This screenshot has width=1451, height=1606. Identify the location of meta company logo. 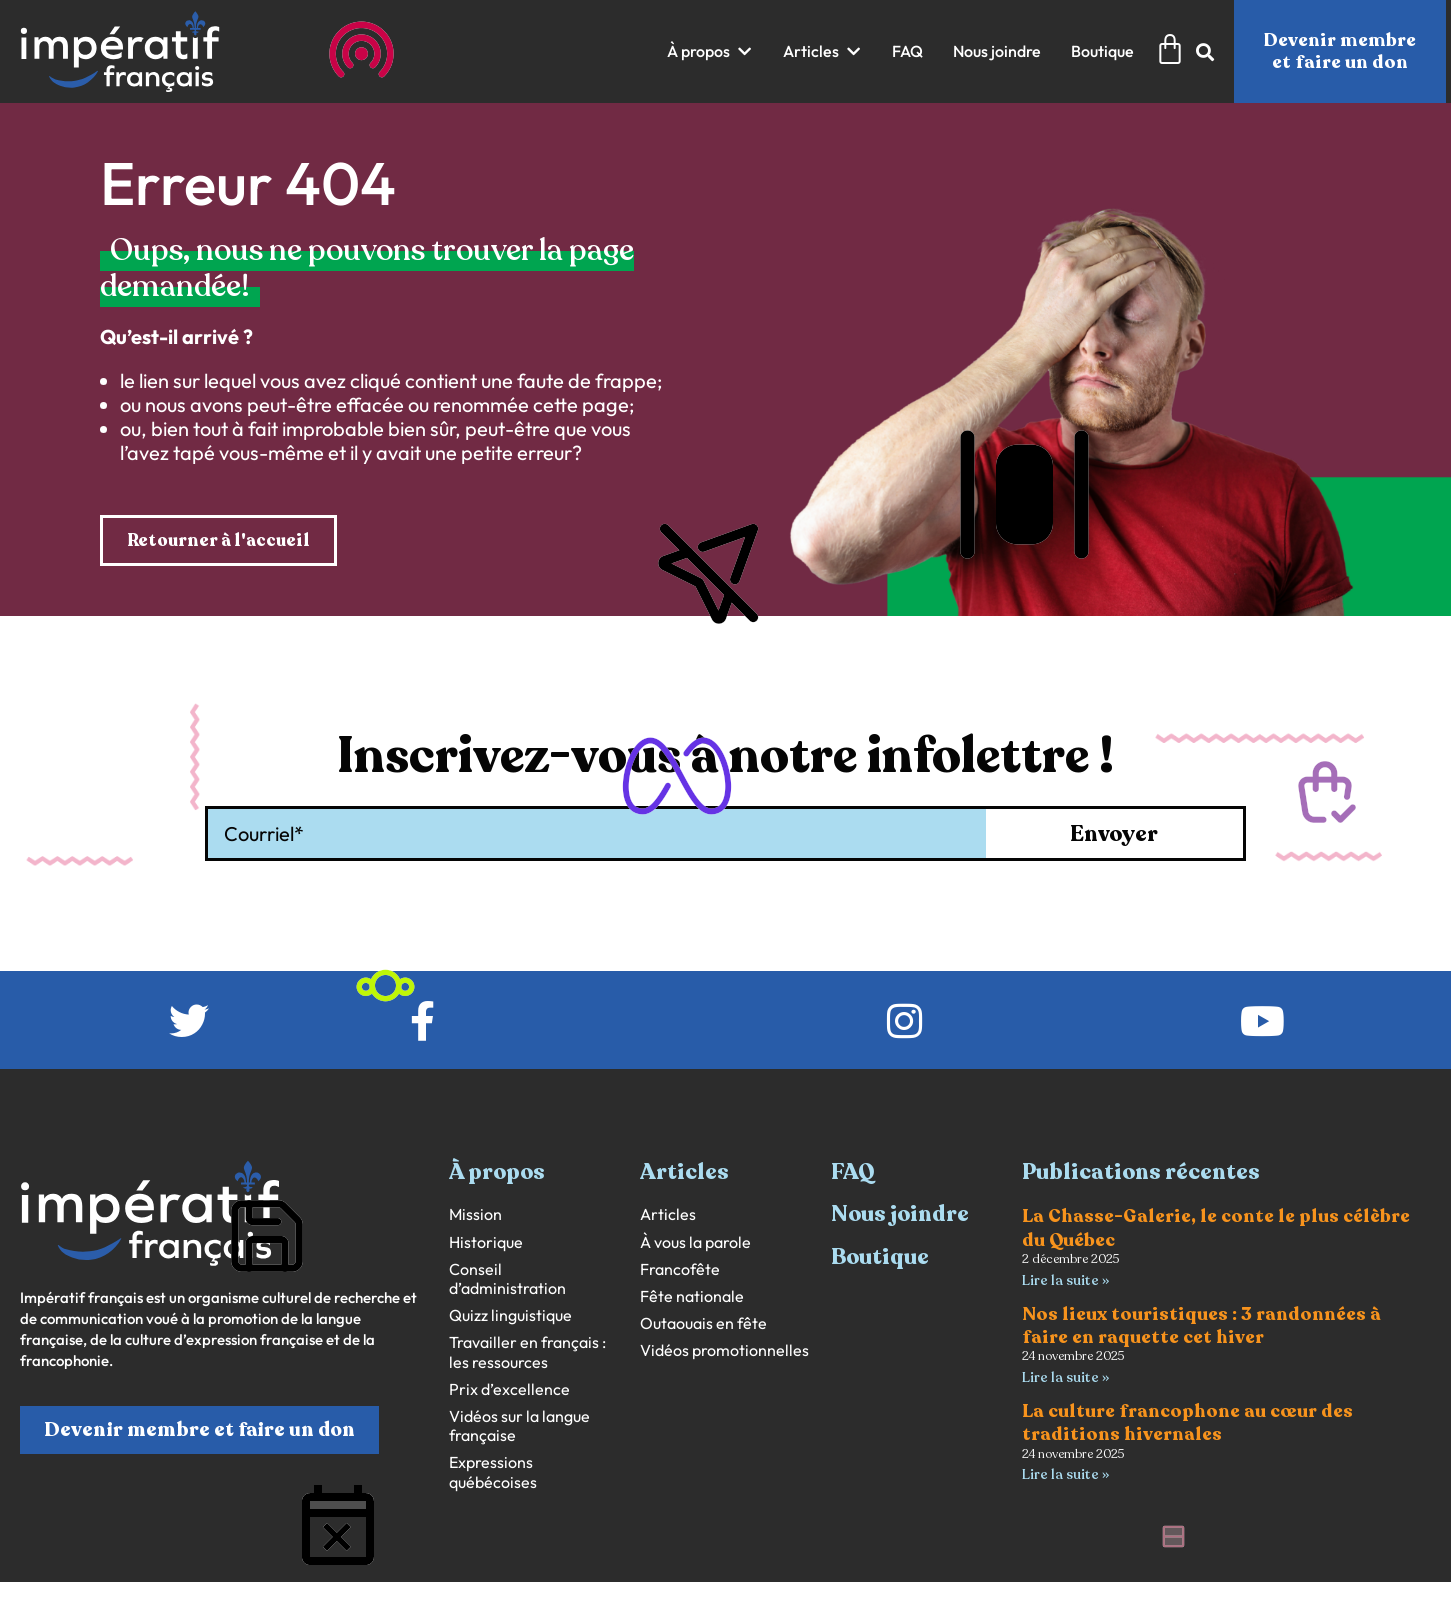
(677, 776).